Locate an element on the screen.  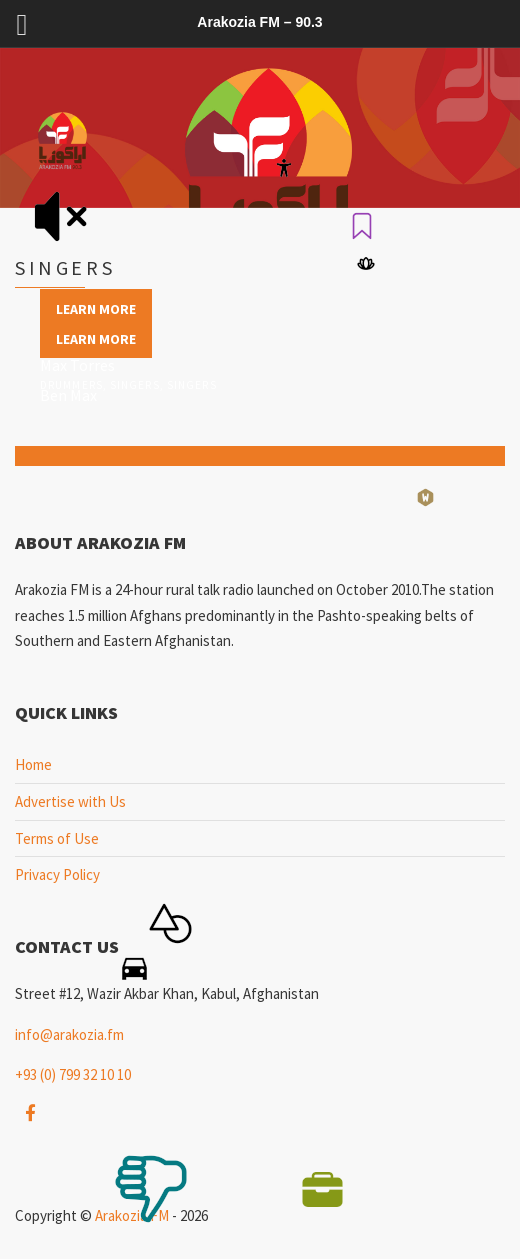
mute audio or sound output is located at coordinates (59, 216).